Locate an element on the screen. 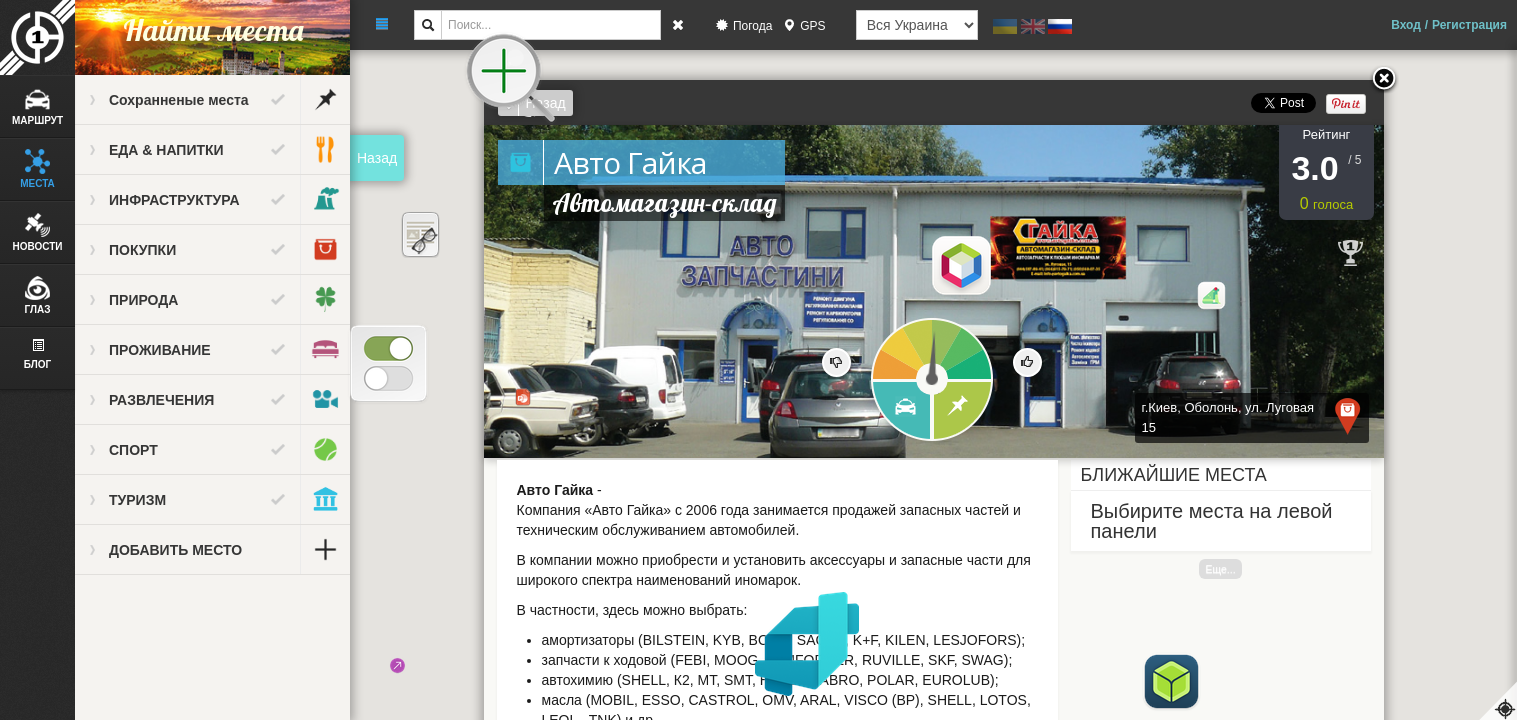 The width and height of the screenshot is (1517, 720). open NetBeans IDE is located at coordinates (961, 265).